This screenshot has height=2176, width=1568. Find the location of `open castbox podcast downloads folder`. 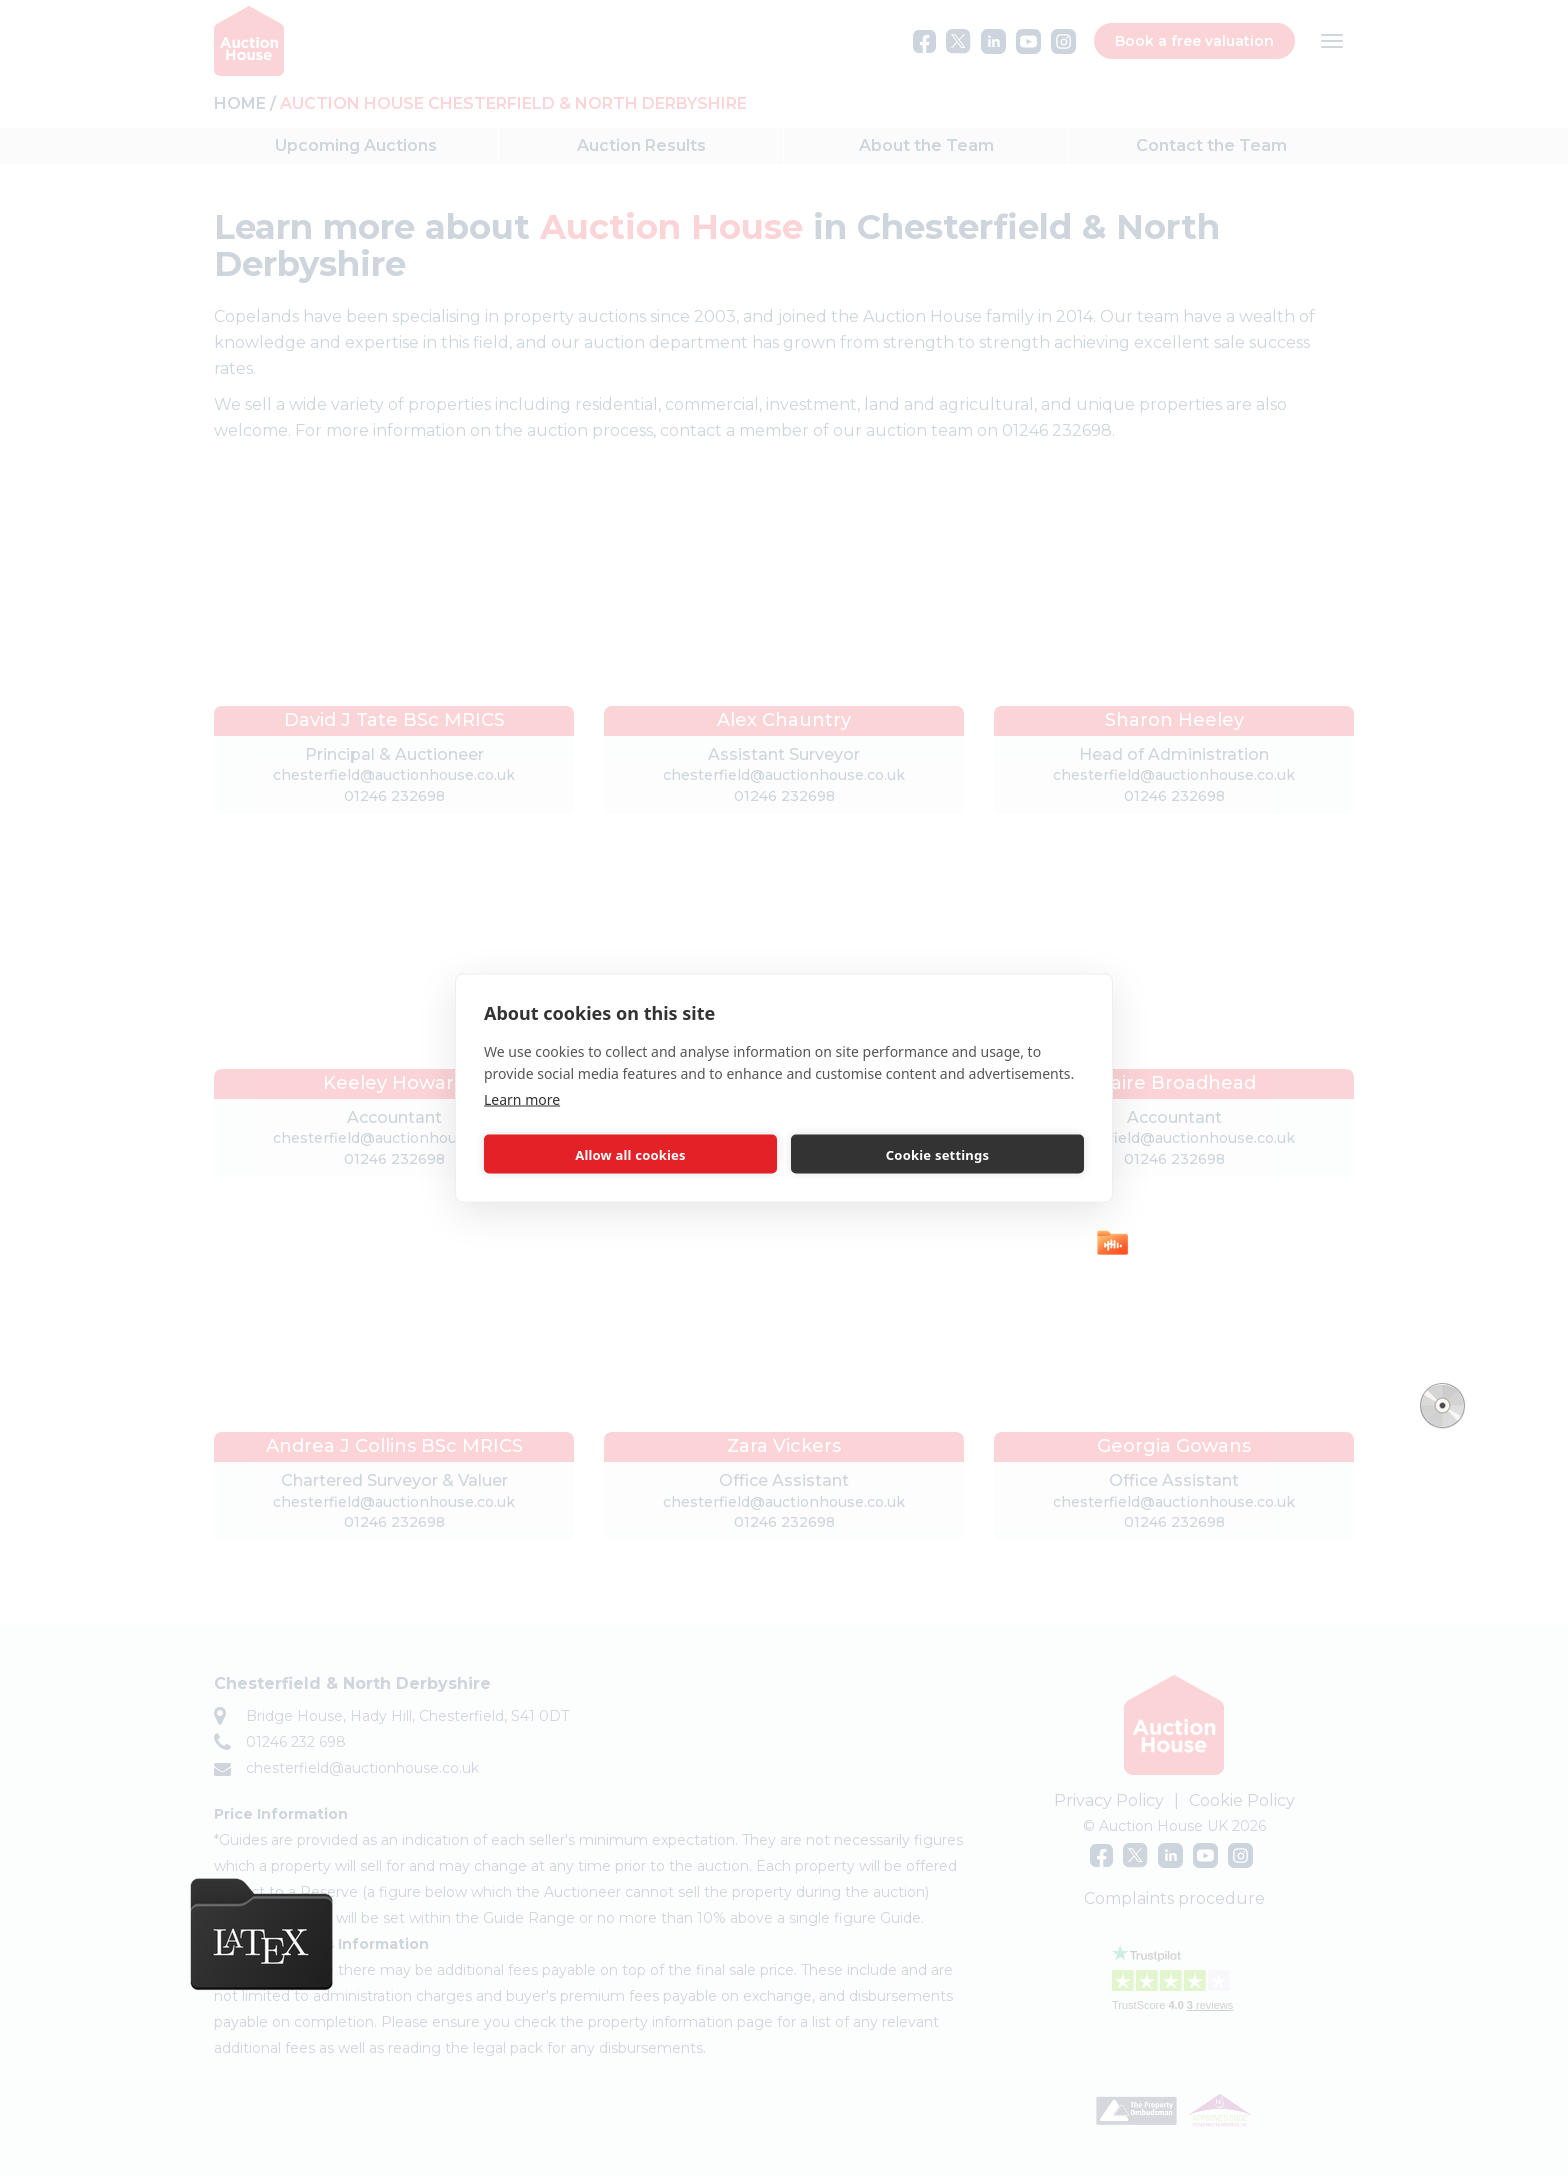

open castbox podcast downloads folder is located at coordinates (1112, 1243).